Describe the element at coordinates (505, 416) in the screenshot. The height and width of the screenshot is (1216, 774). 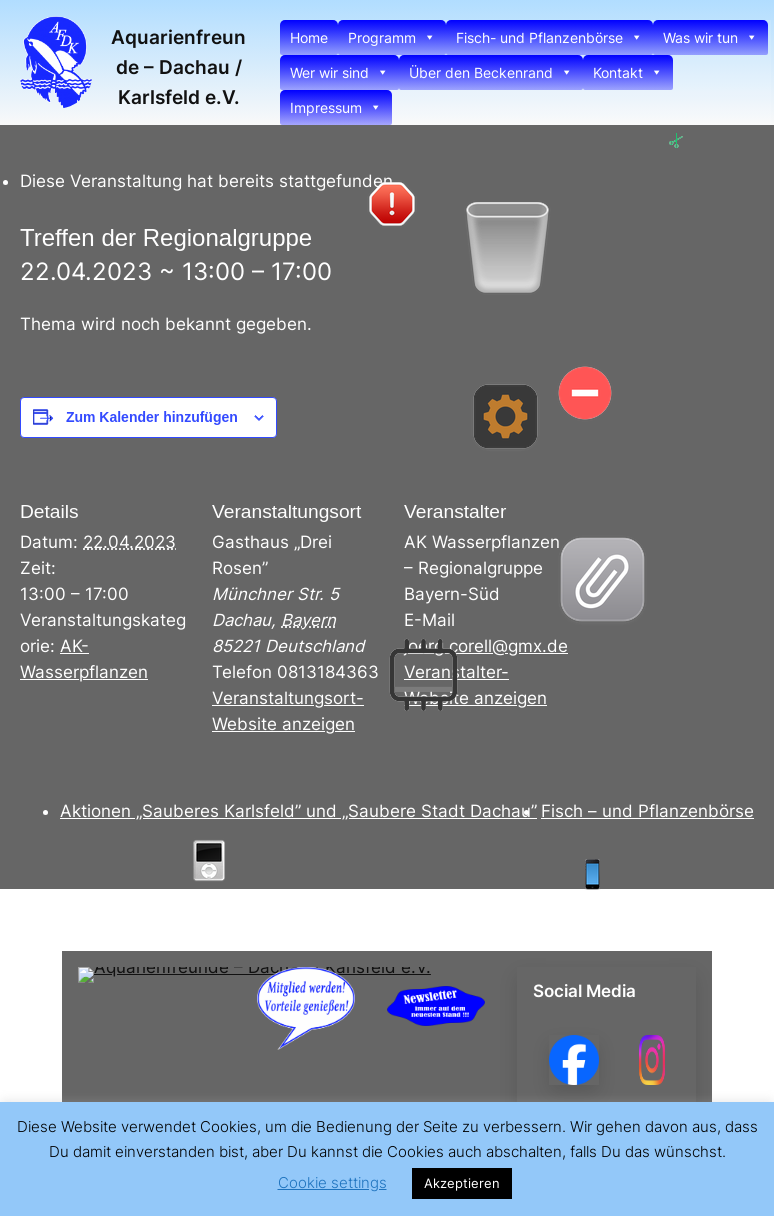
I see `launch factorio game` at that location.